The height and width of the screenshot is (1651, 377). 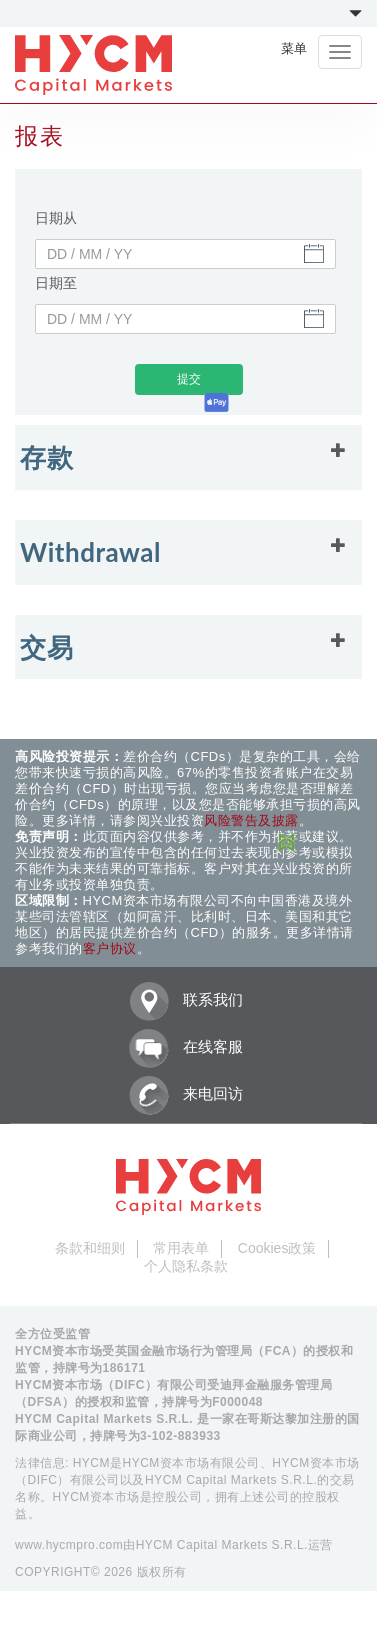 What do you see at coordinates (286, 842) in the screenshot?
I see `backbone.js framework logo` at bounding box center [286, 842].